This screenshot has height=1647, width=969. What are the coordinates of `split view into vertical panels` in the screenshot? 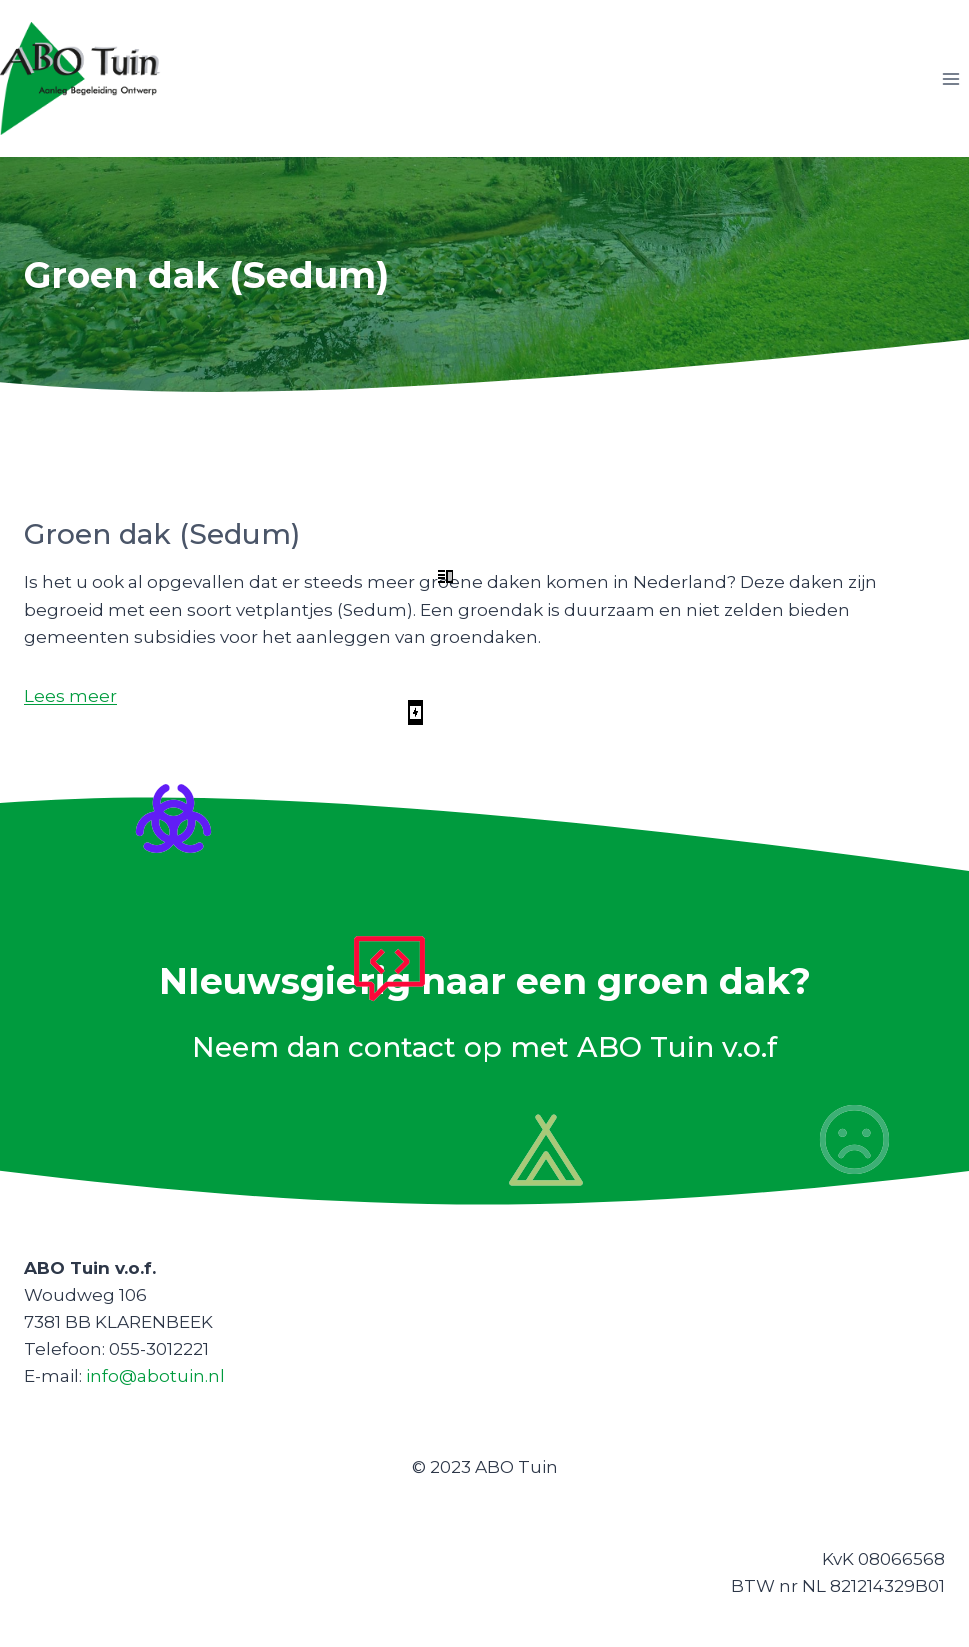 It's located at (445, 576).